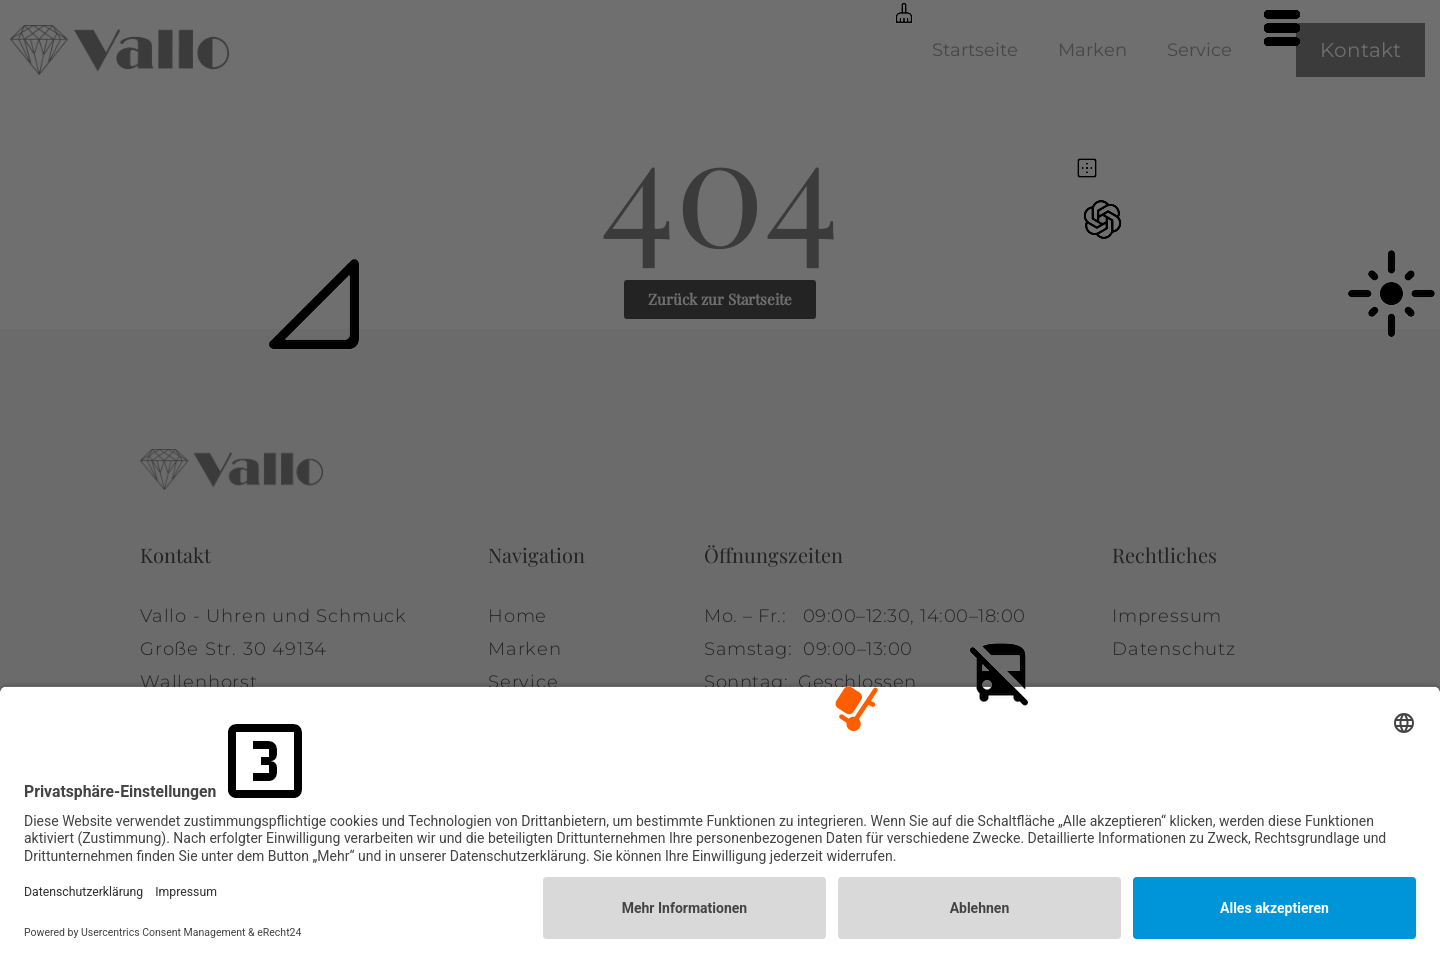 The height and width of the screenshot is (963, 1440). What do you see at coordinates (1391, 293) in the screenshot?
I see `adjust screen brightness` at bounding box center [1391, 293].